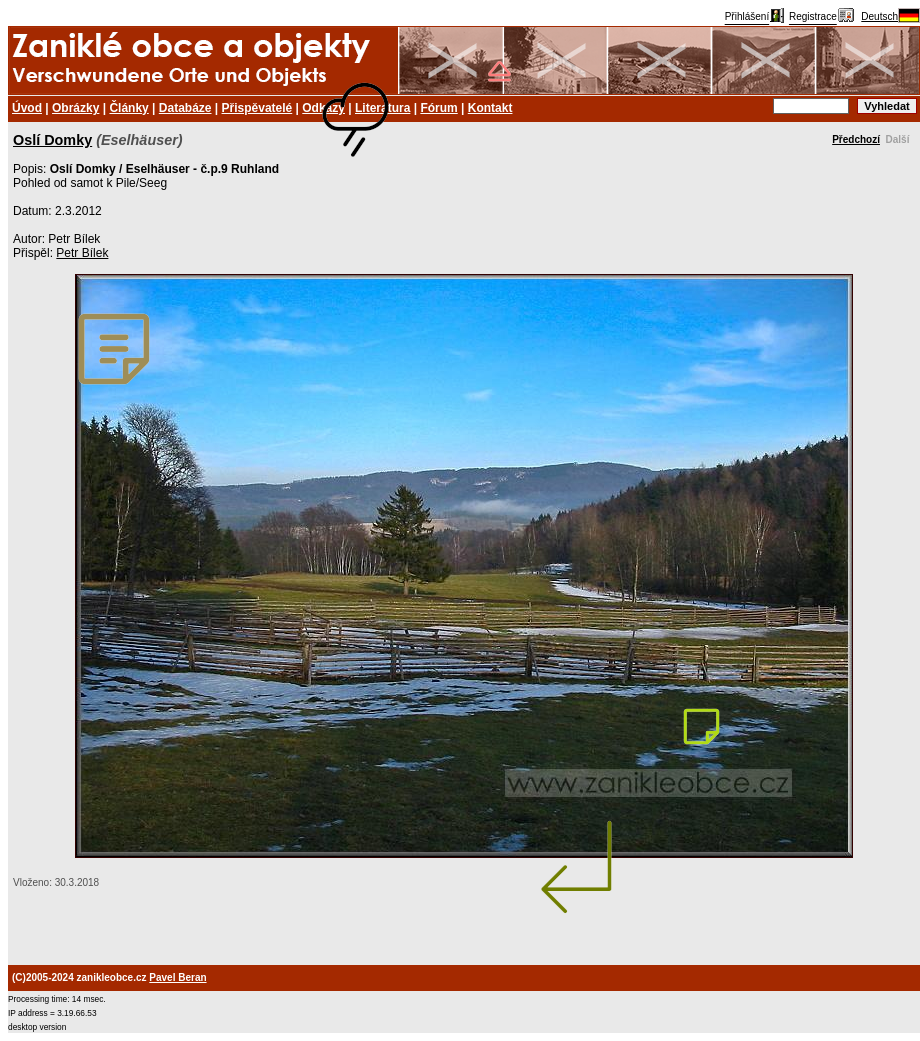 This screenshot has width=920, height=1041. What do you see at coordinates (499, 72) in the screenshot?
I see `eject media or disc` at bounding box center [499, 72].